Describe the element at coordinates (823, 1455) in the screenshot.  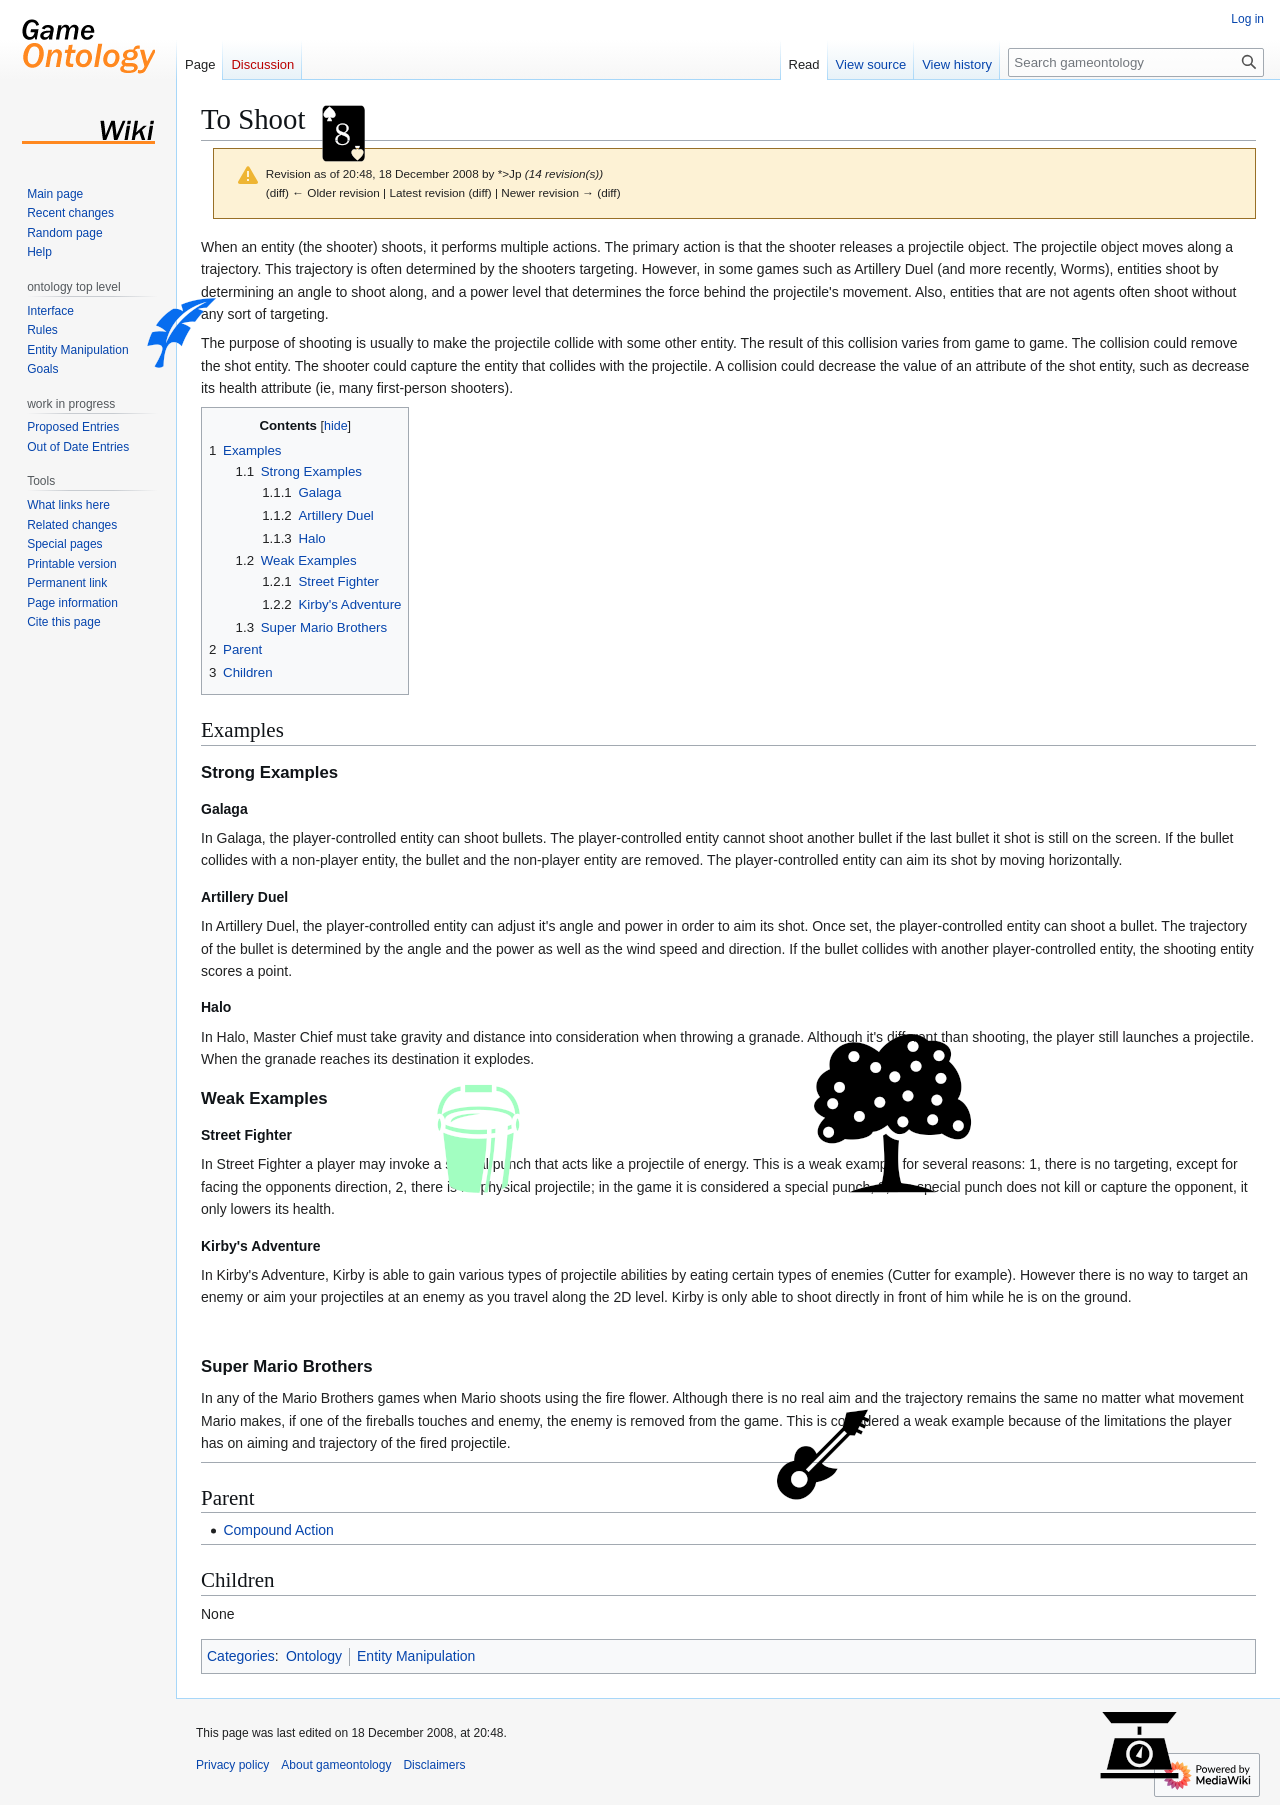
I see `access music or audio settings` at that location.